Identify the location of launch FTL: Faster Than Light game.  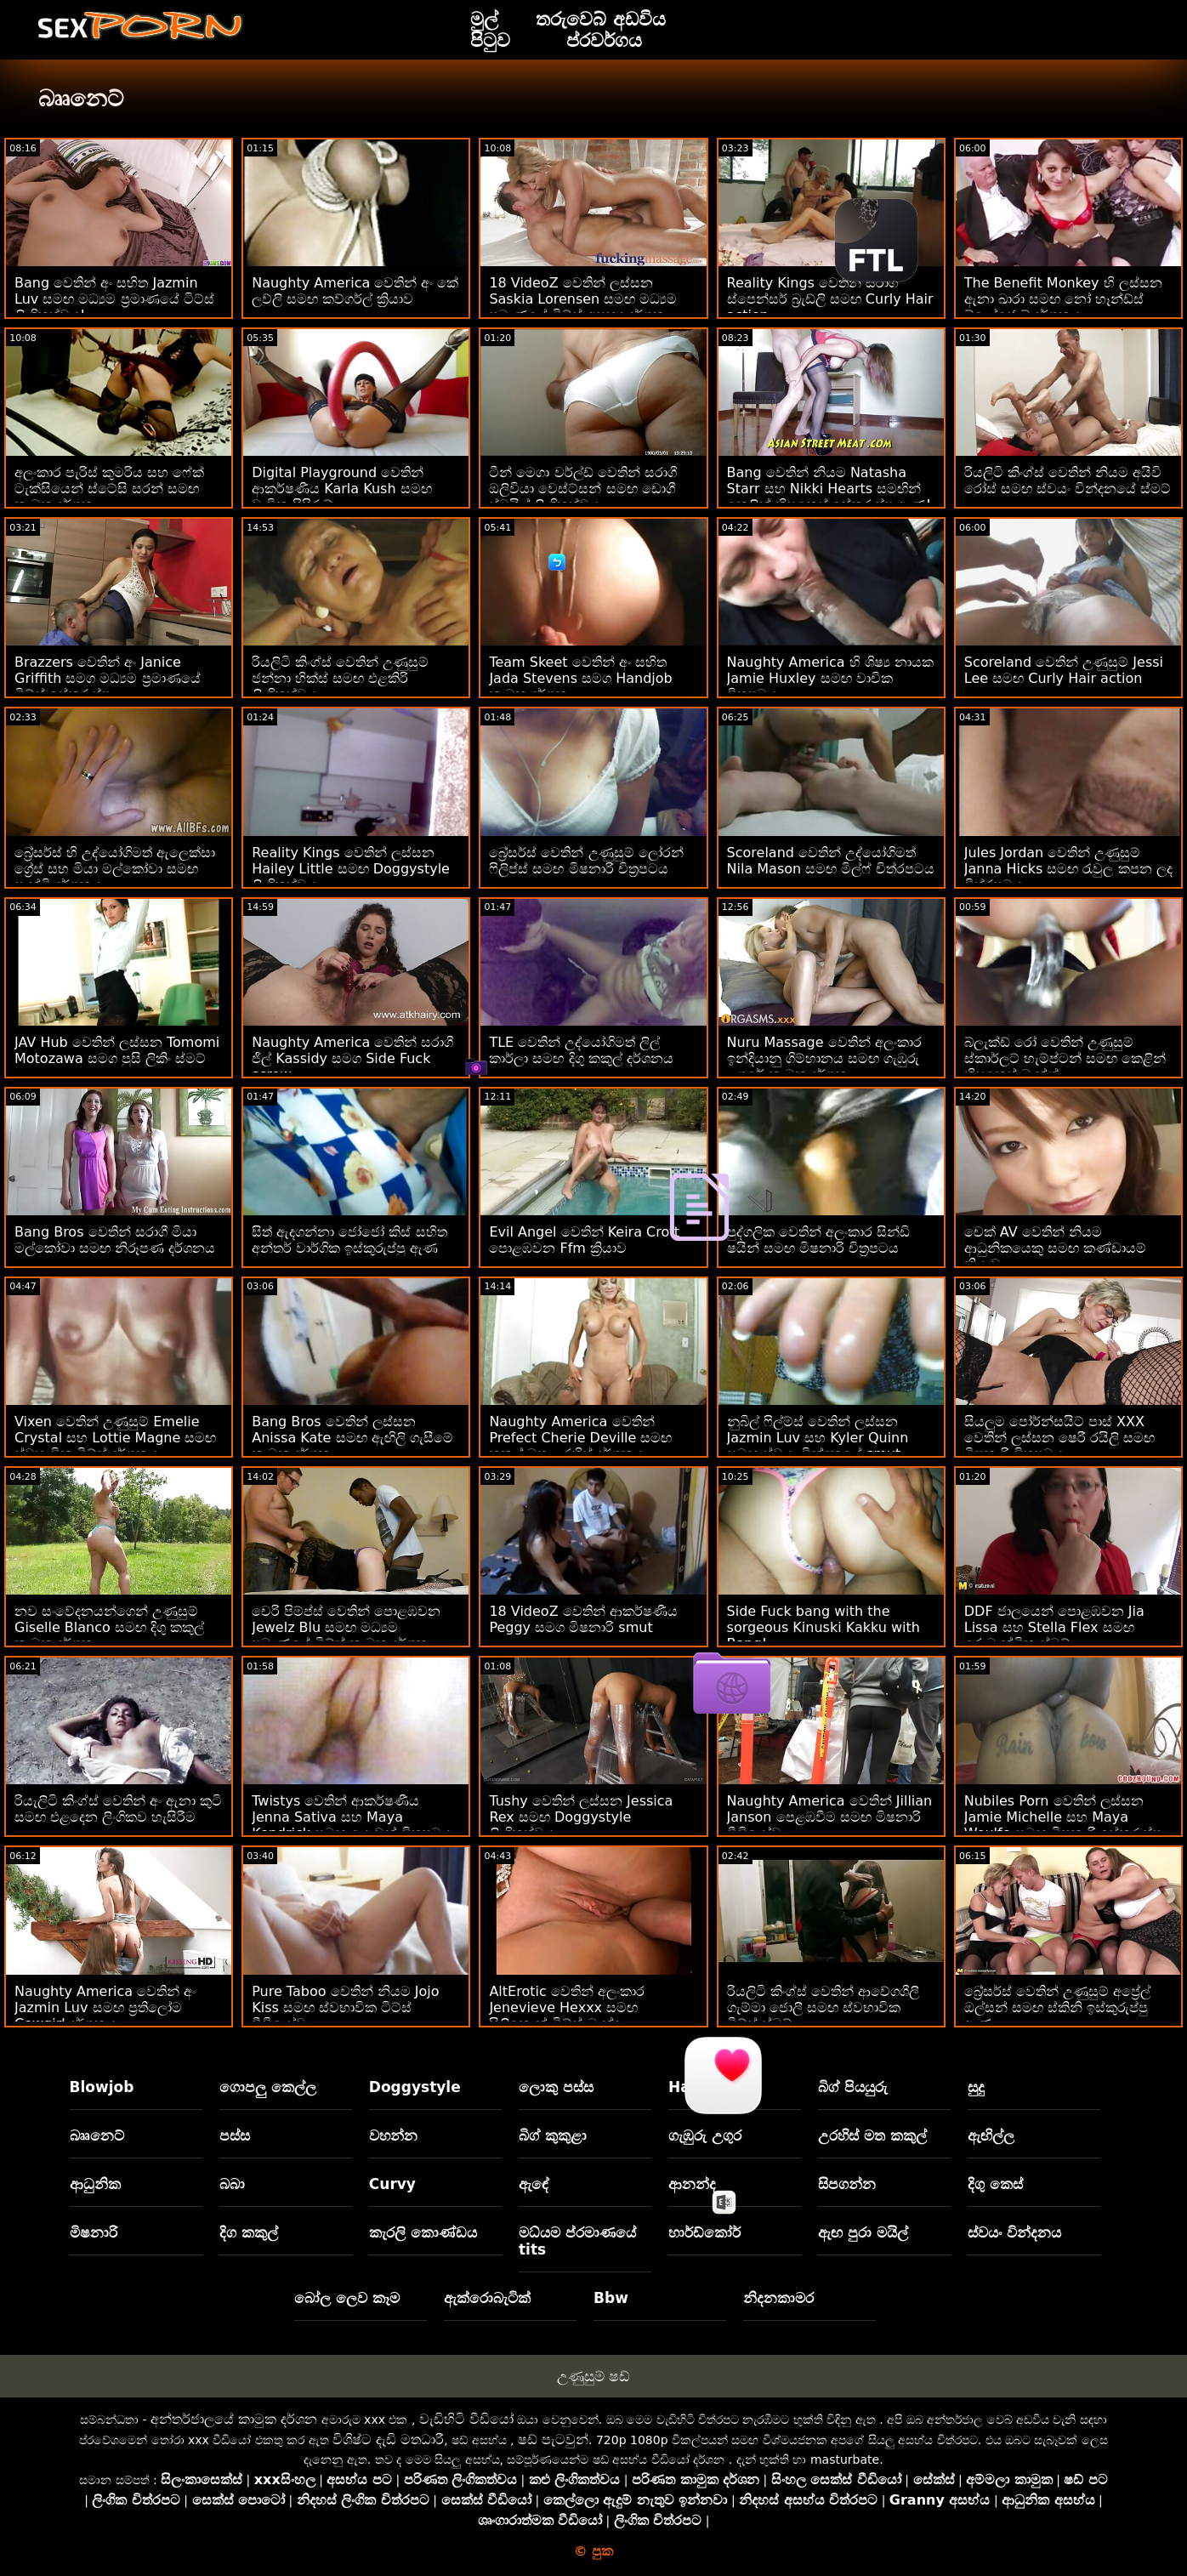
(876, 240).